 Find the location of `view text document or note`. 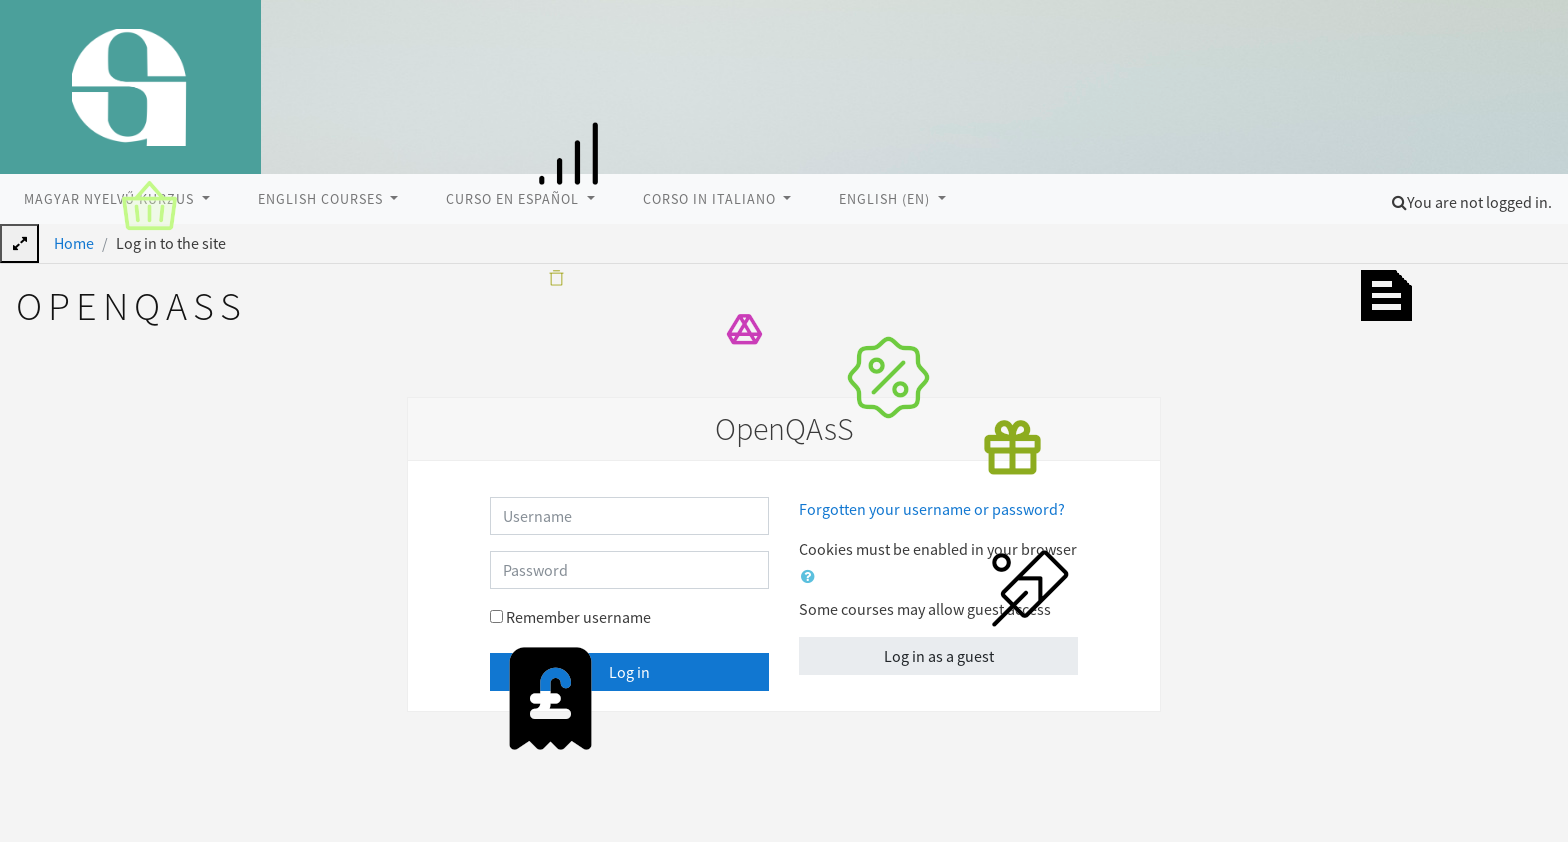

view text document or note is located at coordinates (1386, 295).